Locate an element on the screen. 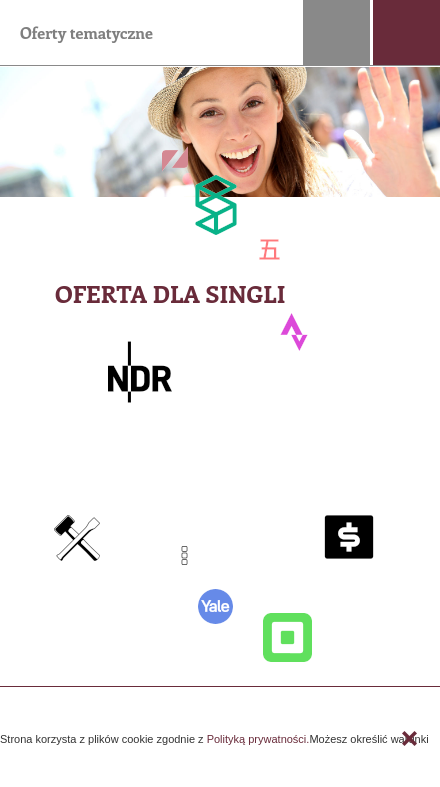 The image size is (440, 787). open the Strava app is located at coordinates (294, 332).